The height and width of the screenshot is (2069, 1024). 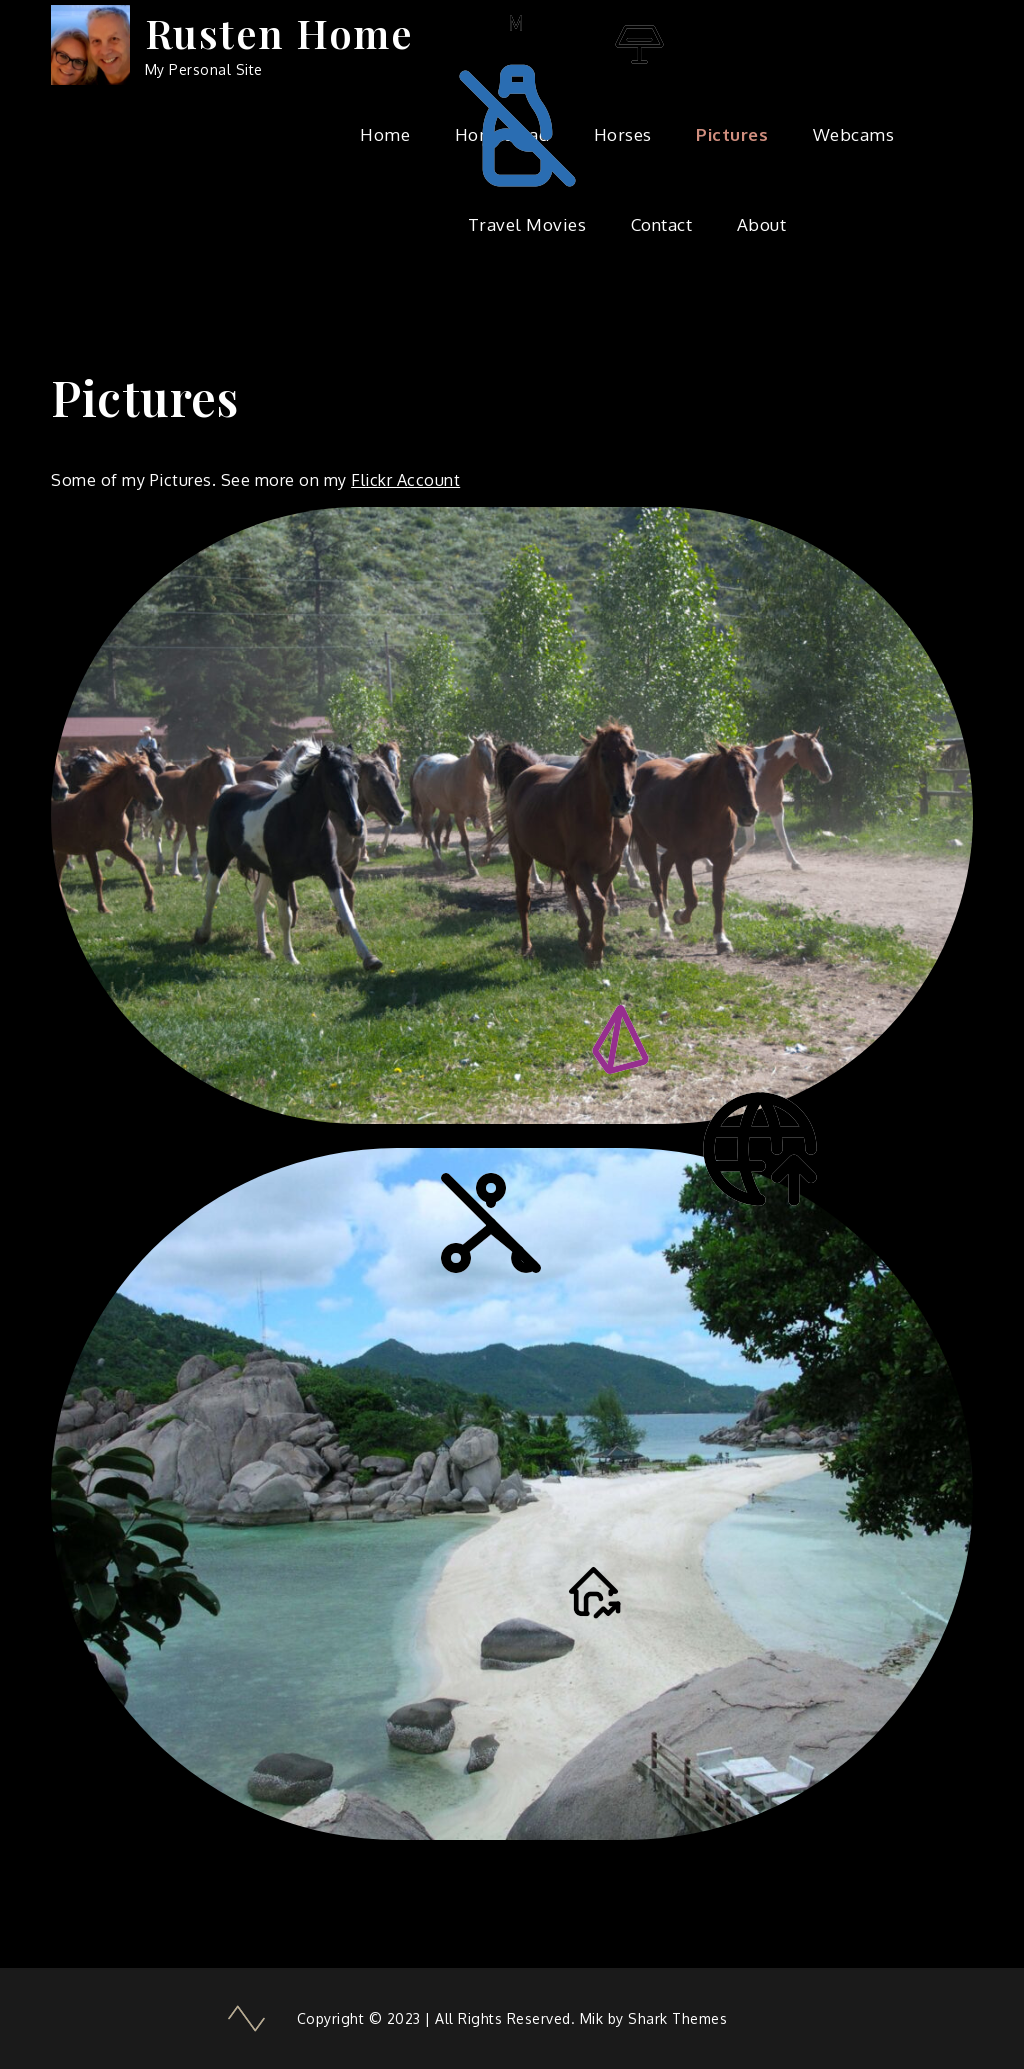 I want to click on indicates bottles are not permitted, so click(x=517, y=128).